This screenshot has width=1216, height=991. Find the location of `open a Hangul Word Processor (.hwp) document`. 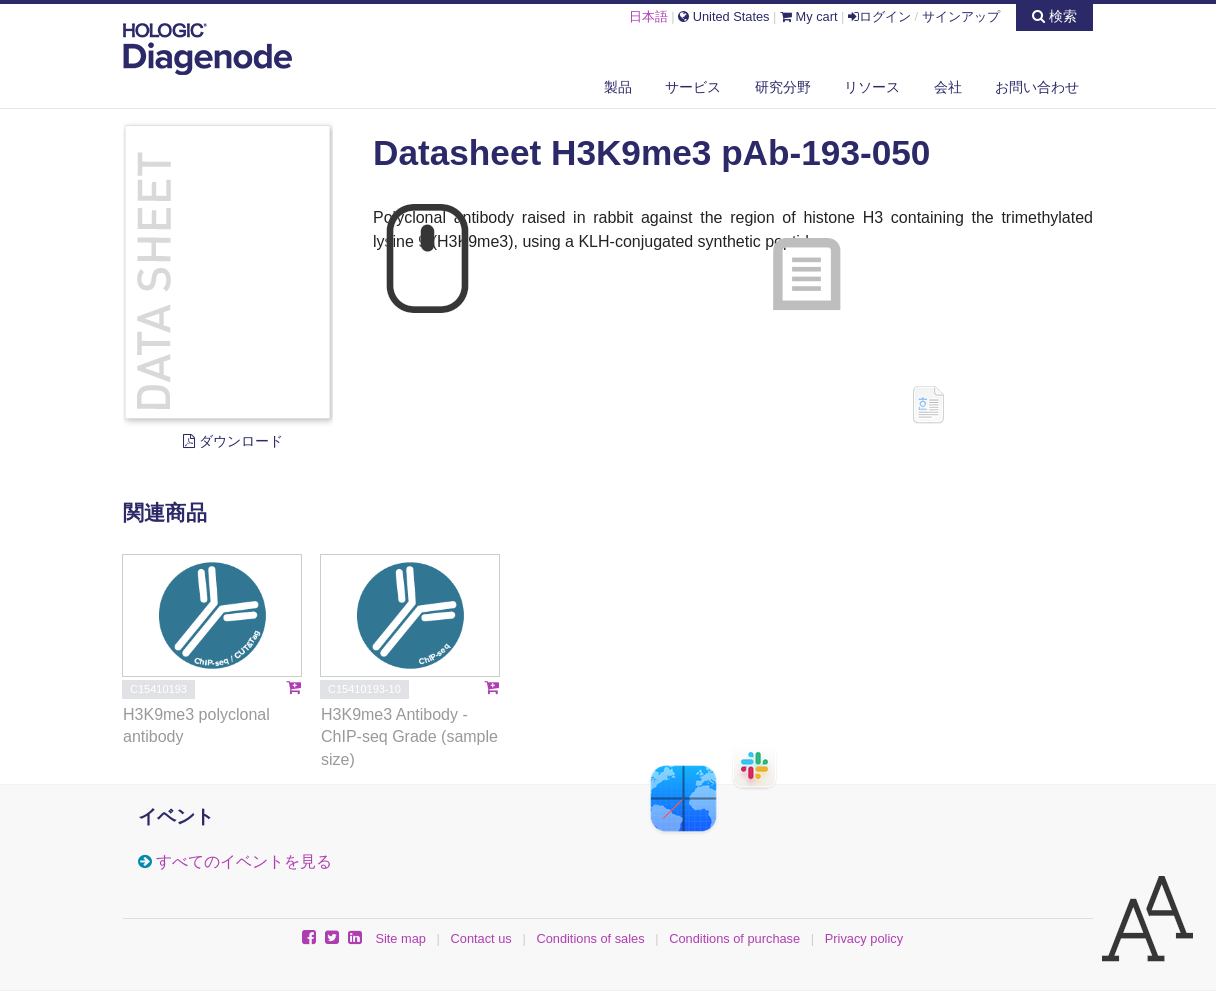

open a Hangul Word Processor (.hwp) document is located at coordinates (928, 404).